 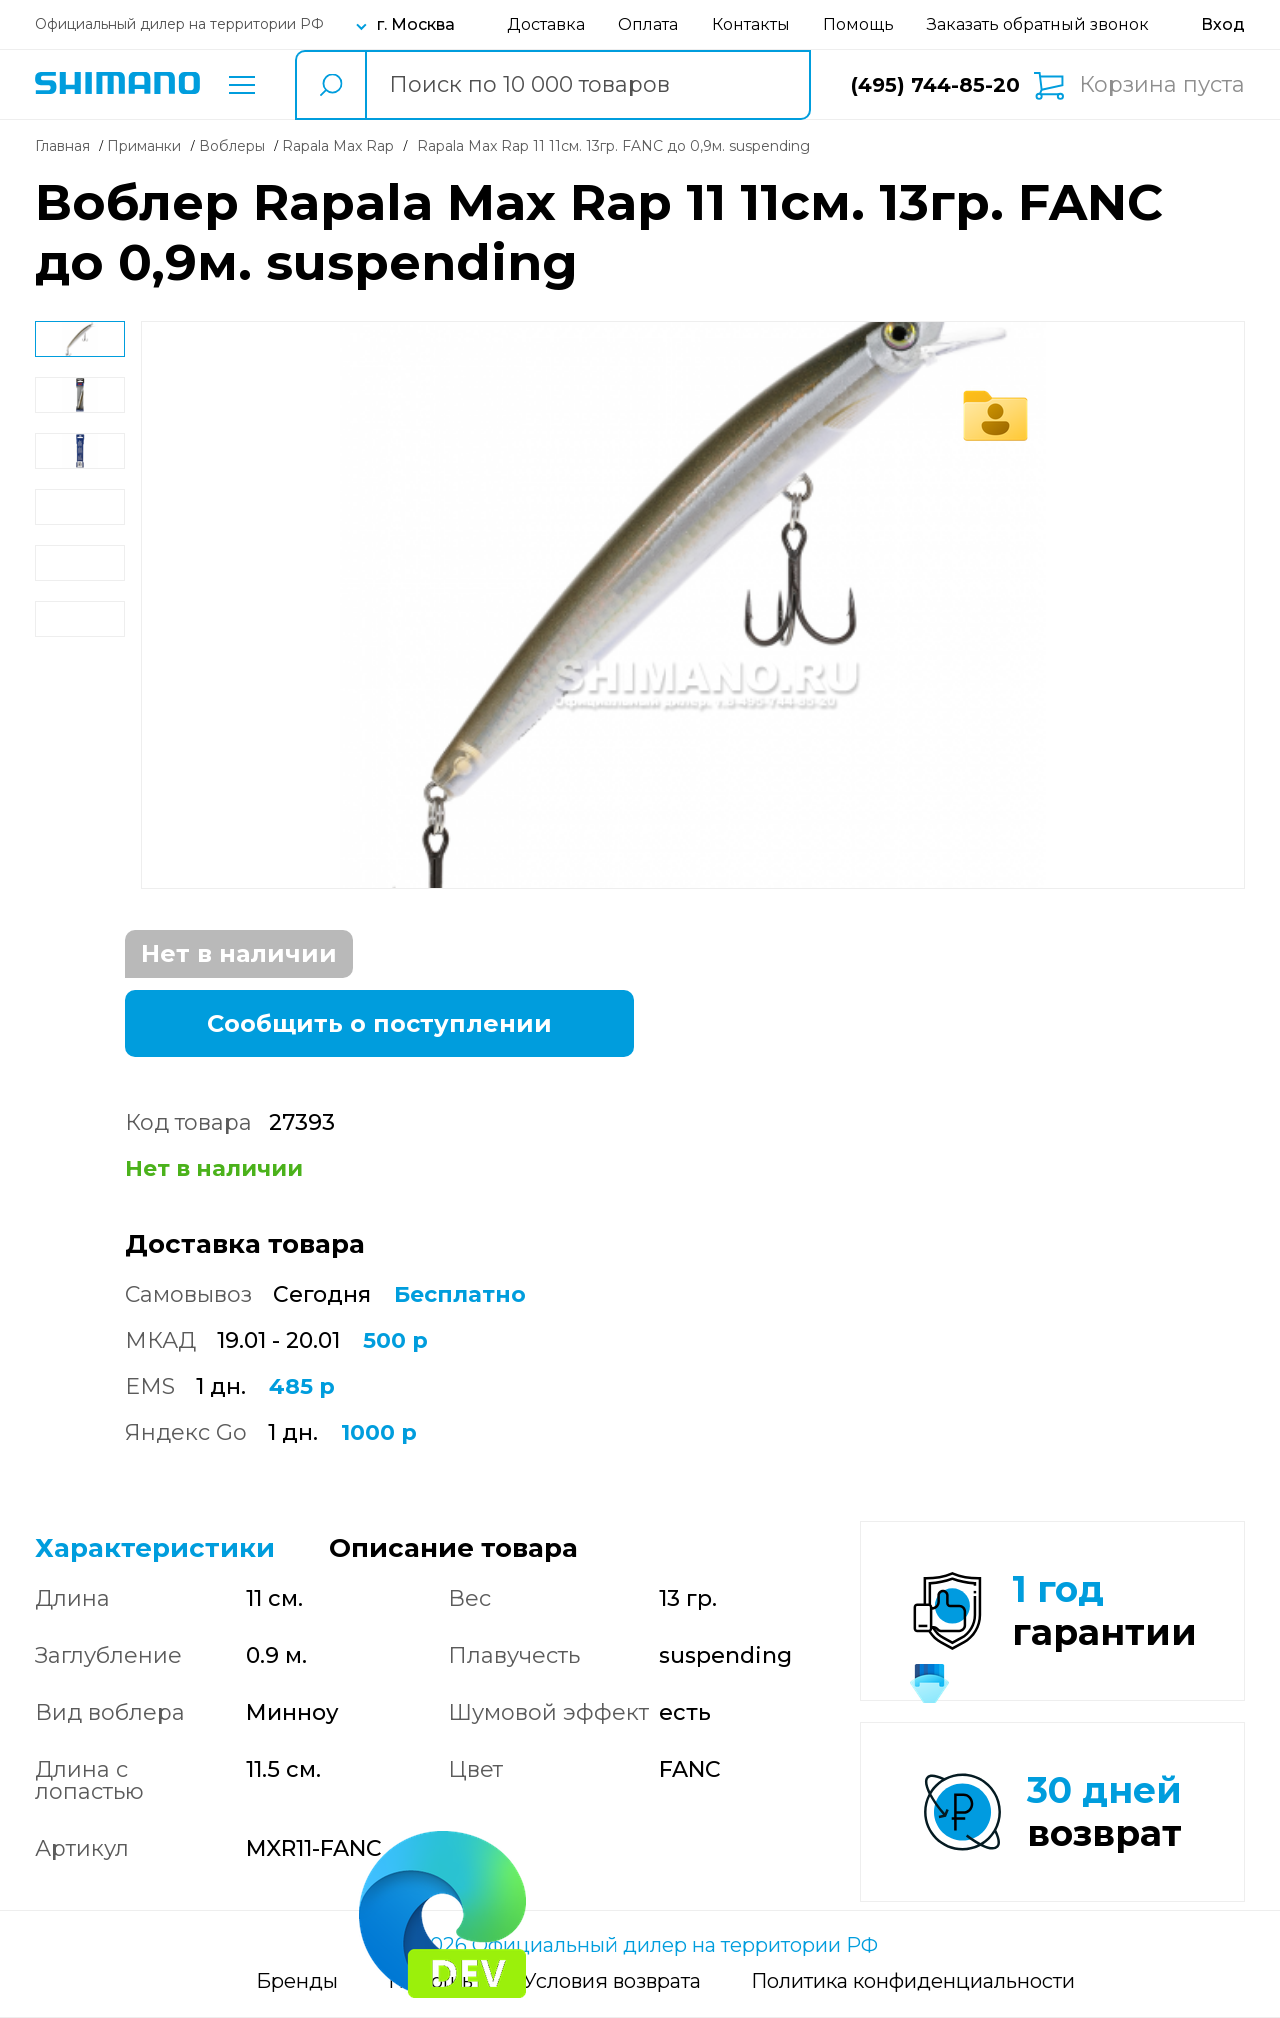 I want to click on open the warehouse app for managing software packages, so click(x=929, y=1683).